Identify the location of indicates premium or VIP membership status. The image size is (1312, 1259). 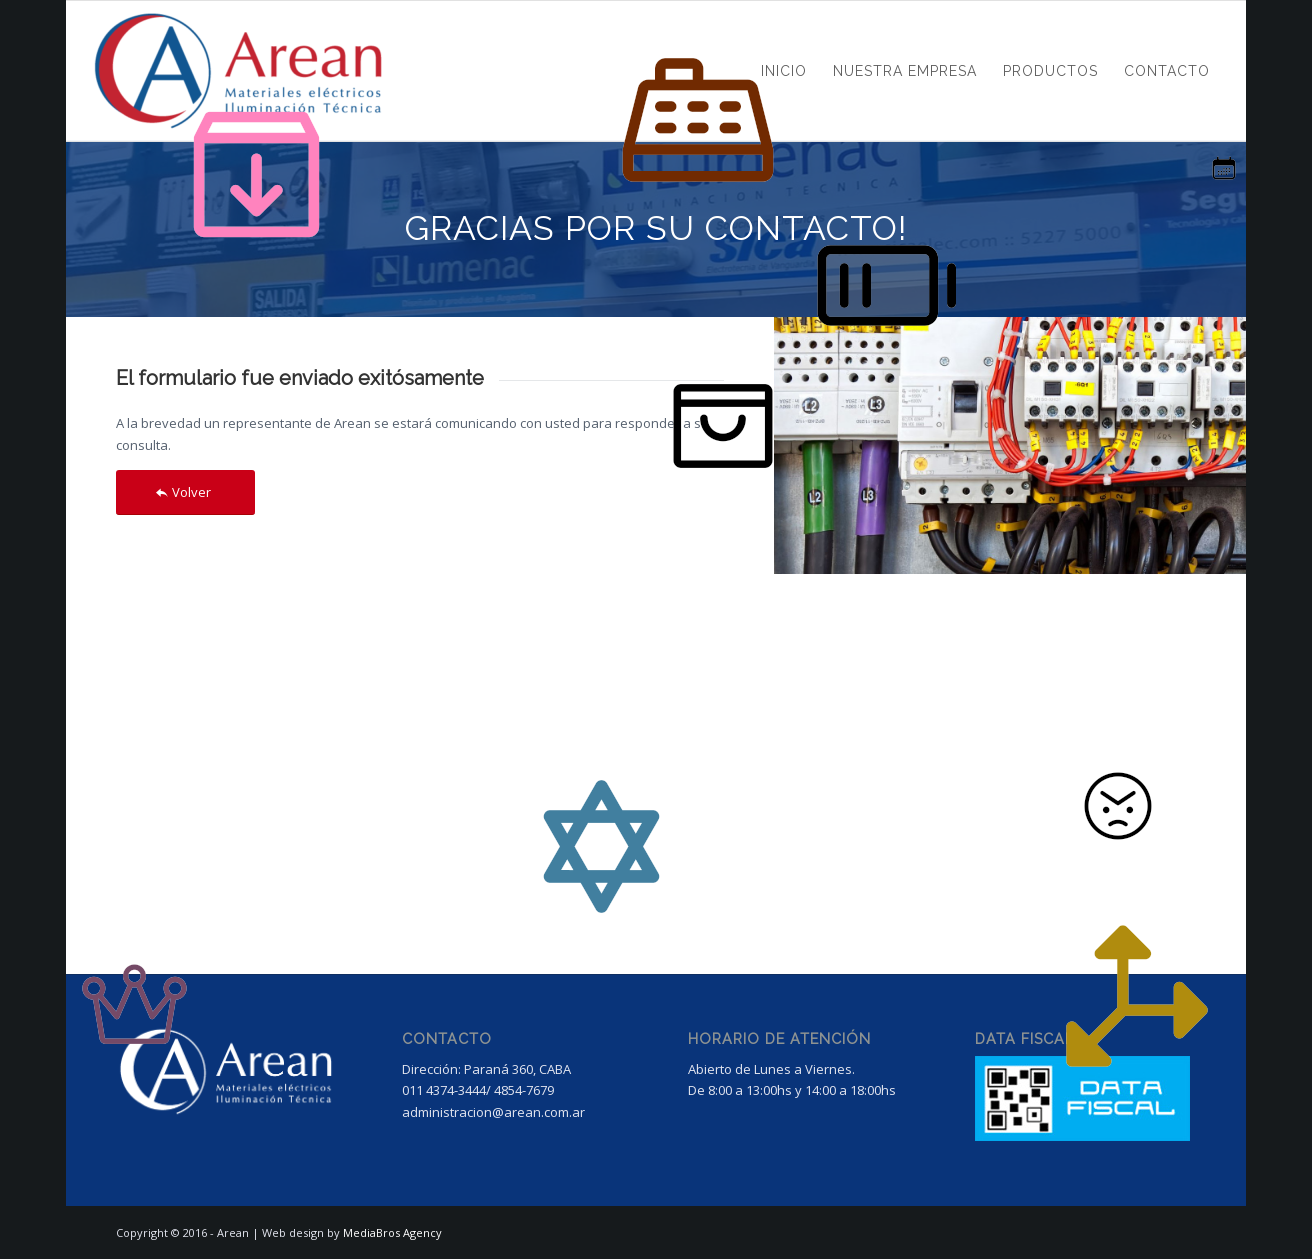
(134, 1009).